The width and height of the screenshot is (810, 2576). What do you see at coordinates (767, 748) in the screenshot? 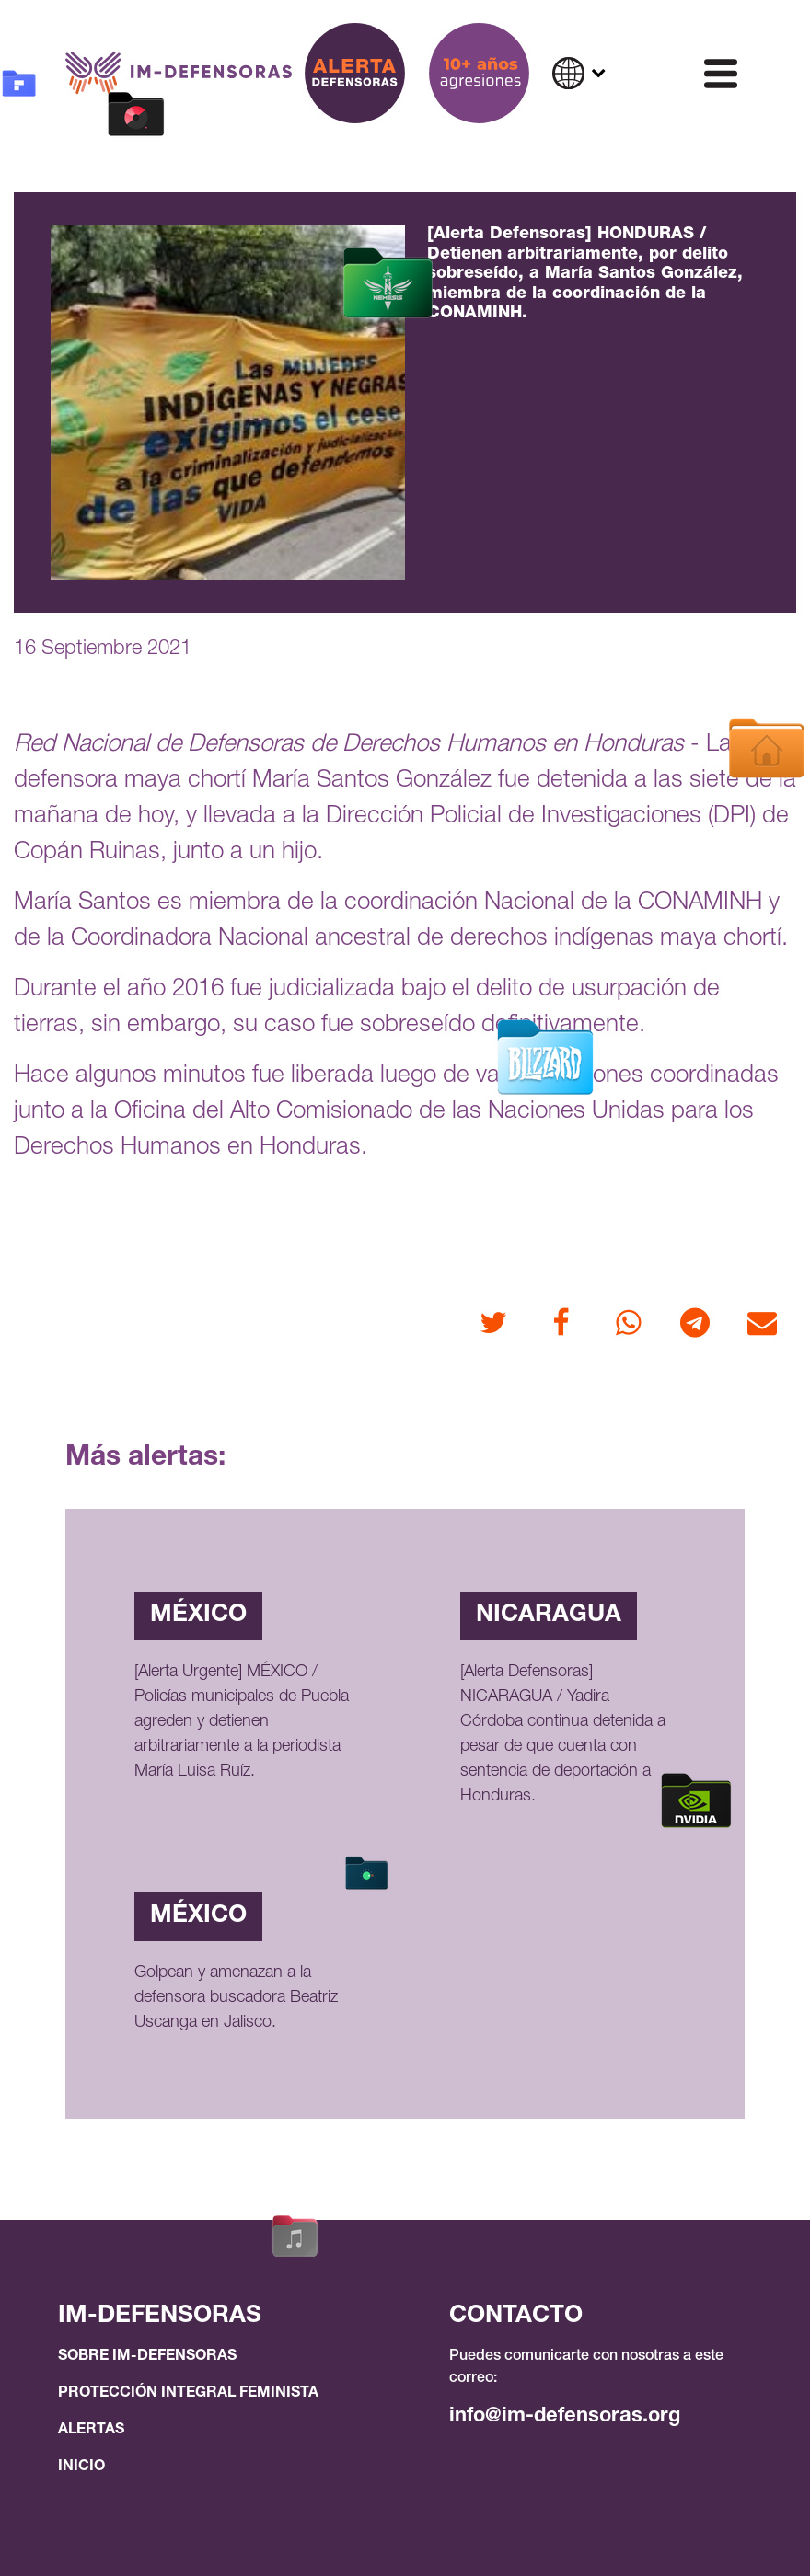
I see `access your home folder` at bounding box center [767, 748].